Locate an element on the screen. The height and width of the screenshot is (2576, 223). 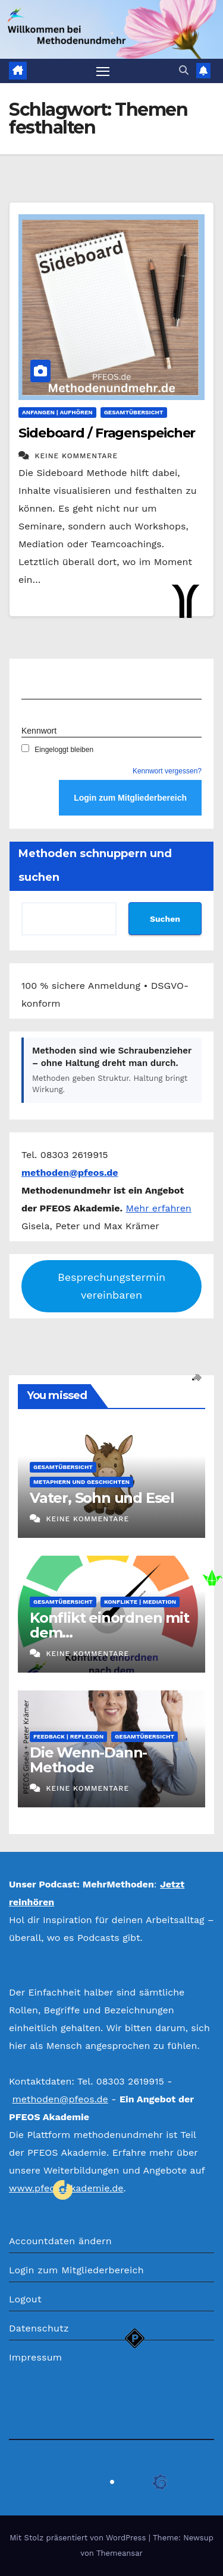
pre-commit logo is located at coordinates (134, 2338).